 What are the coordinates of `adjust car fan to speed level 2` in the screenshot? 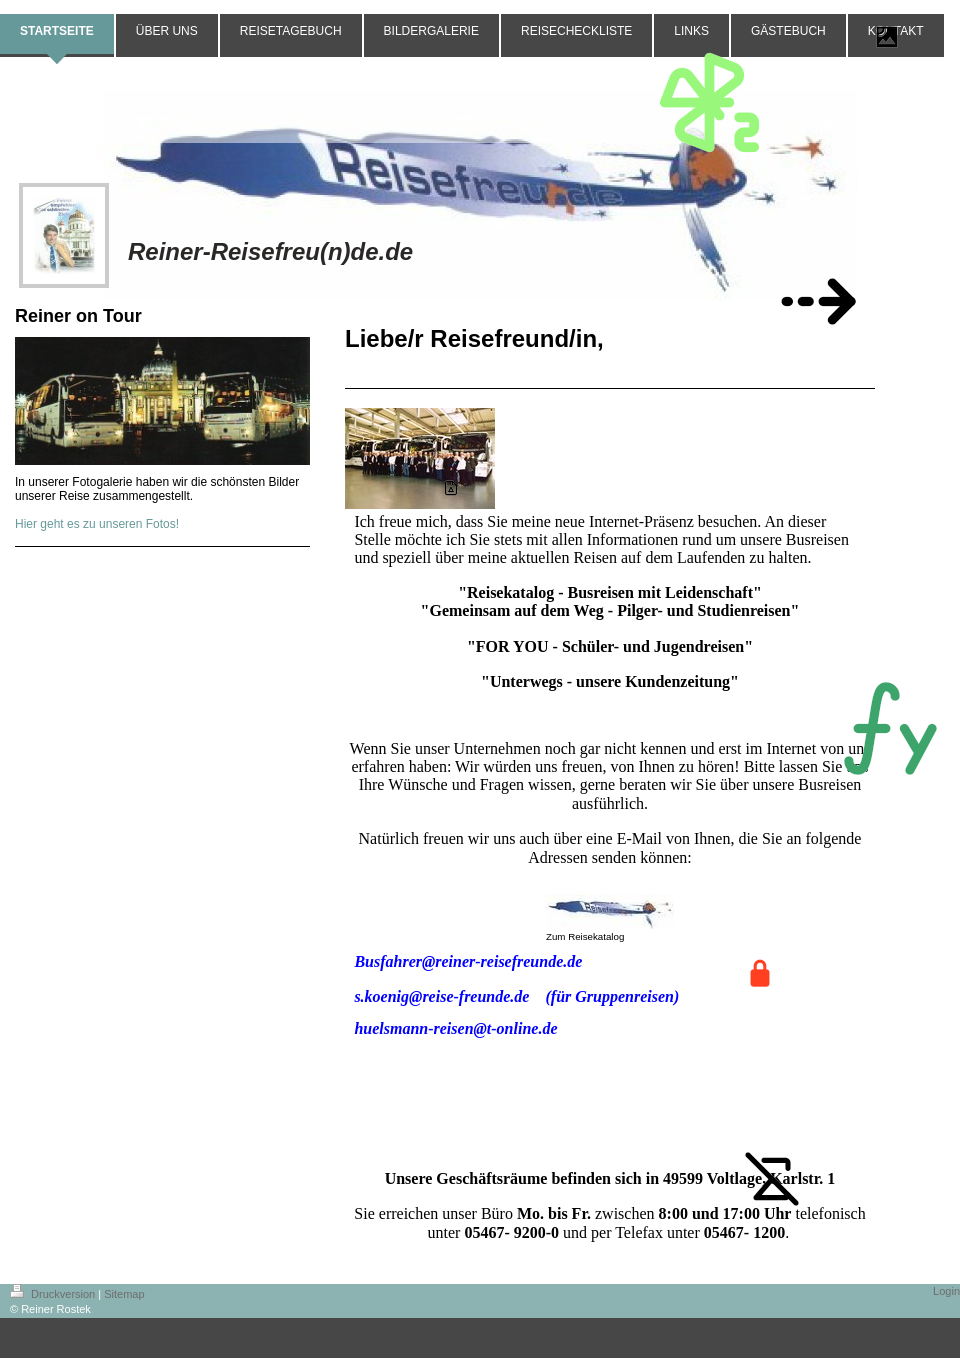 It's located at (709, 102).